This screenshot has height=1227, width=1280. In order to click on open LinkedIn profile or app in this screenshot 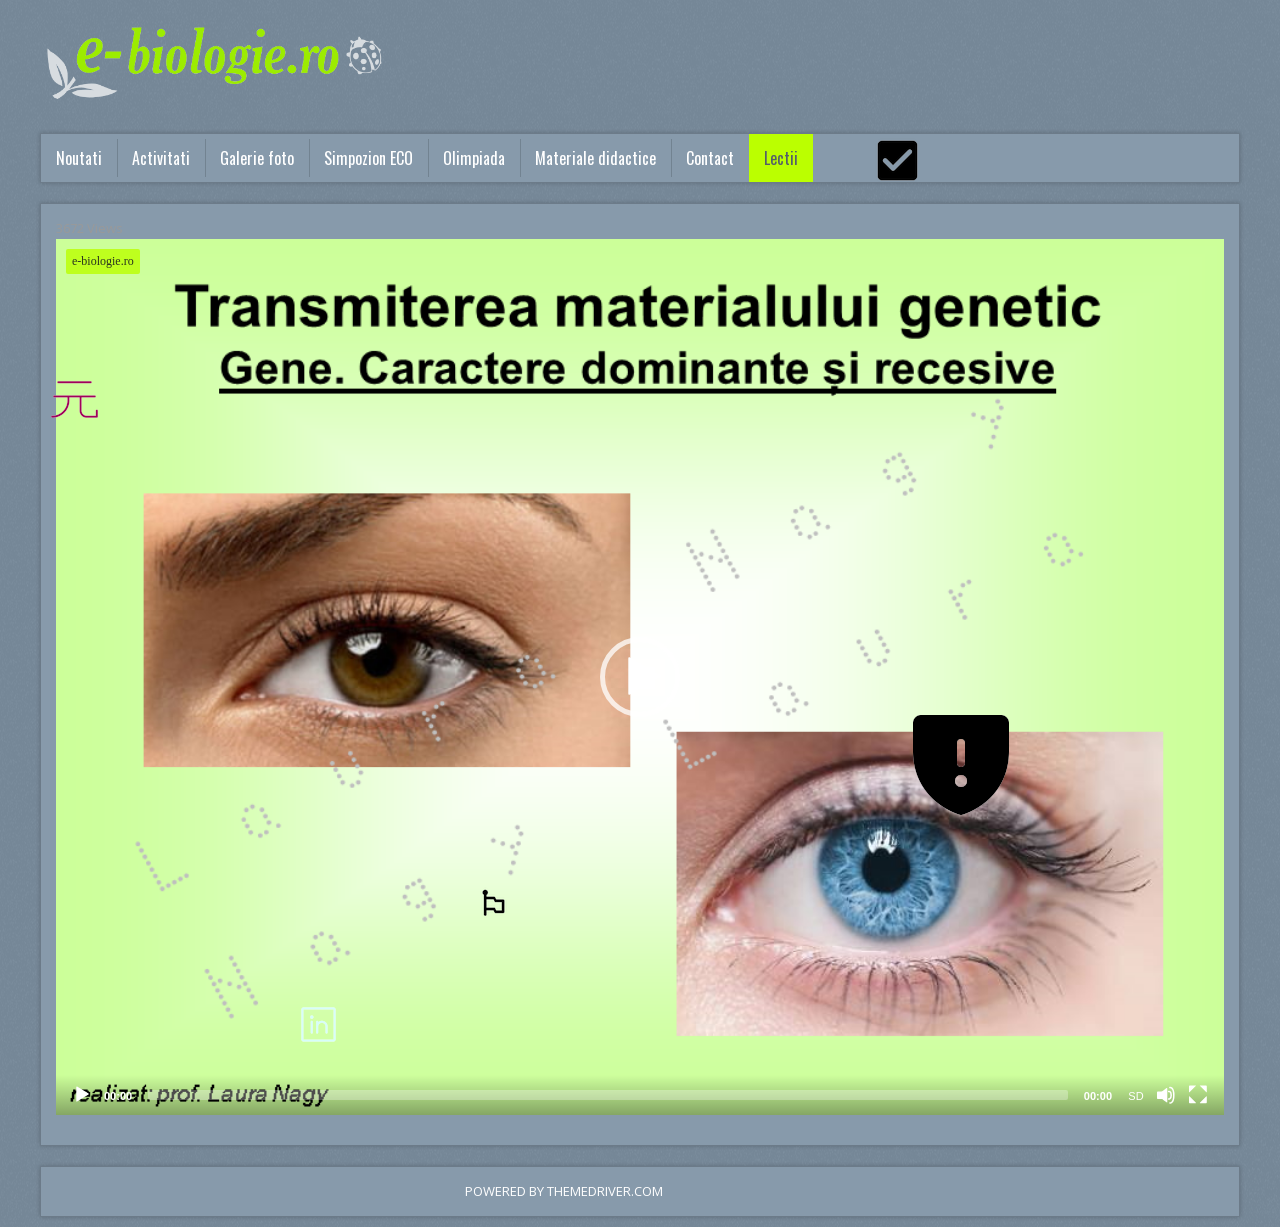, I will do `click(318, 1024)`.